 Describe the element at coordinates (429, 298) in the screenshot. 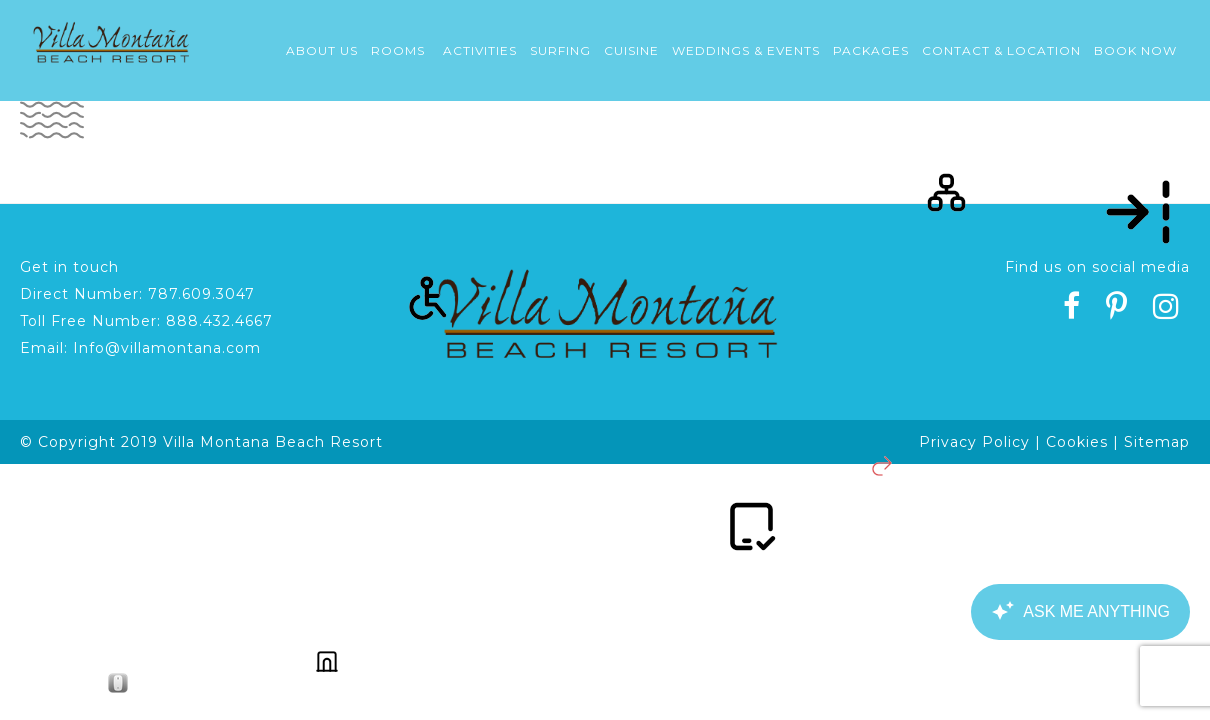

I see `accessibility options or settings` at that location.